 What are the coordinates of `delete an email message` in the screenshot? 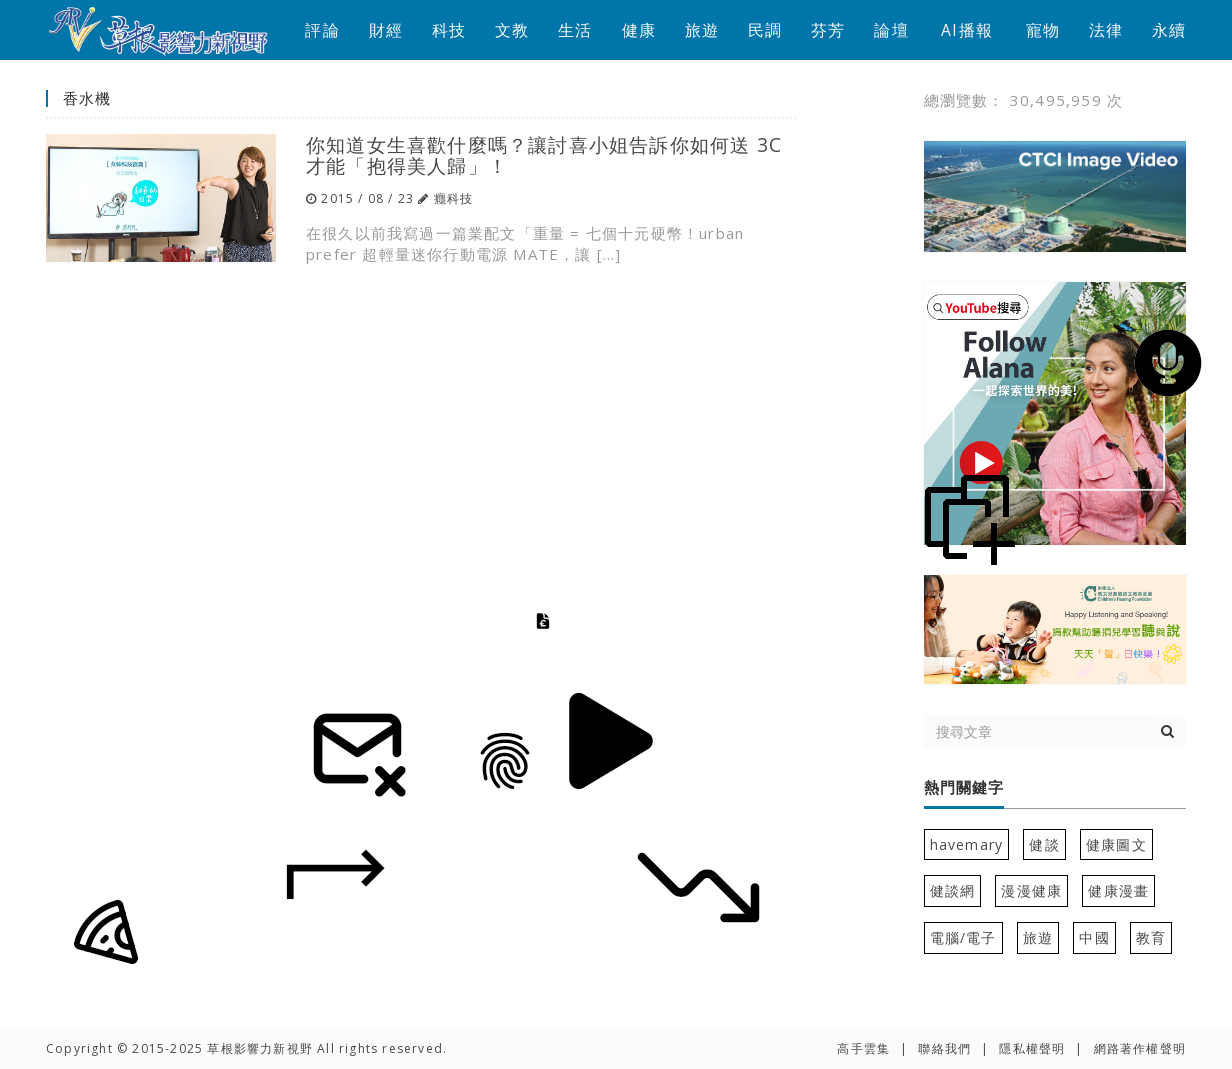 It's located at (357, 748).